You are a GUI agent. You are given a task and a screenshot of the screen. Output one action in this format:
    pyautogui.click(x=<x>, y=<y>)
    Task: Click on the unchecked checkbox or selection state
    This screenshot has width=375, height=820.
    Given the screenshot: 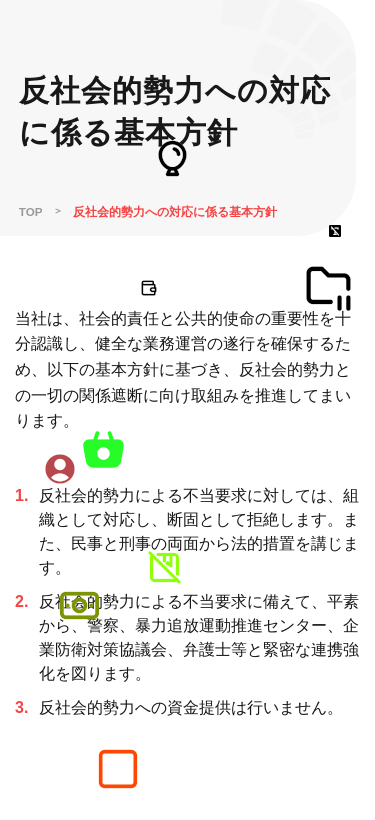 What is the action you would take?
    pyautogui.click(x=118, y=769)
    